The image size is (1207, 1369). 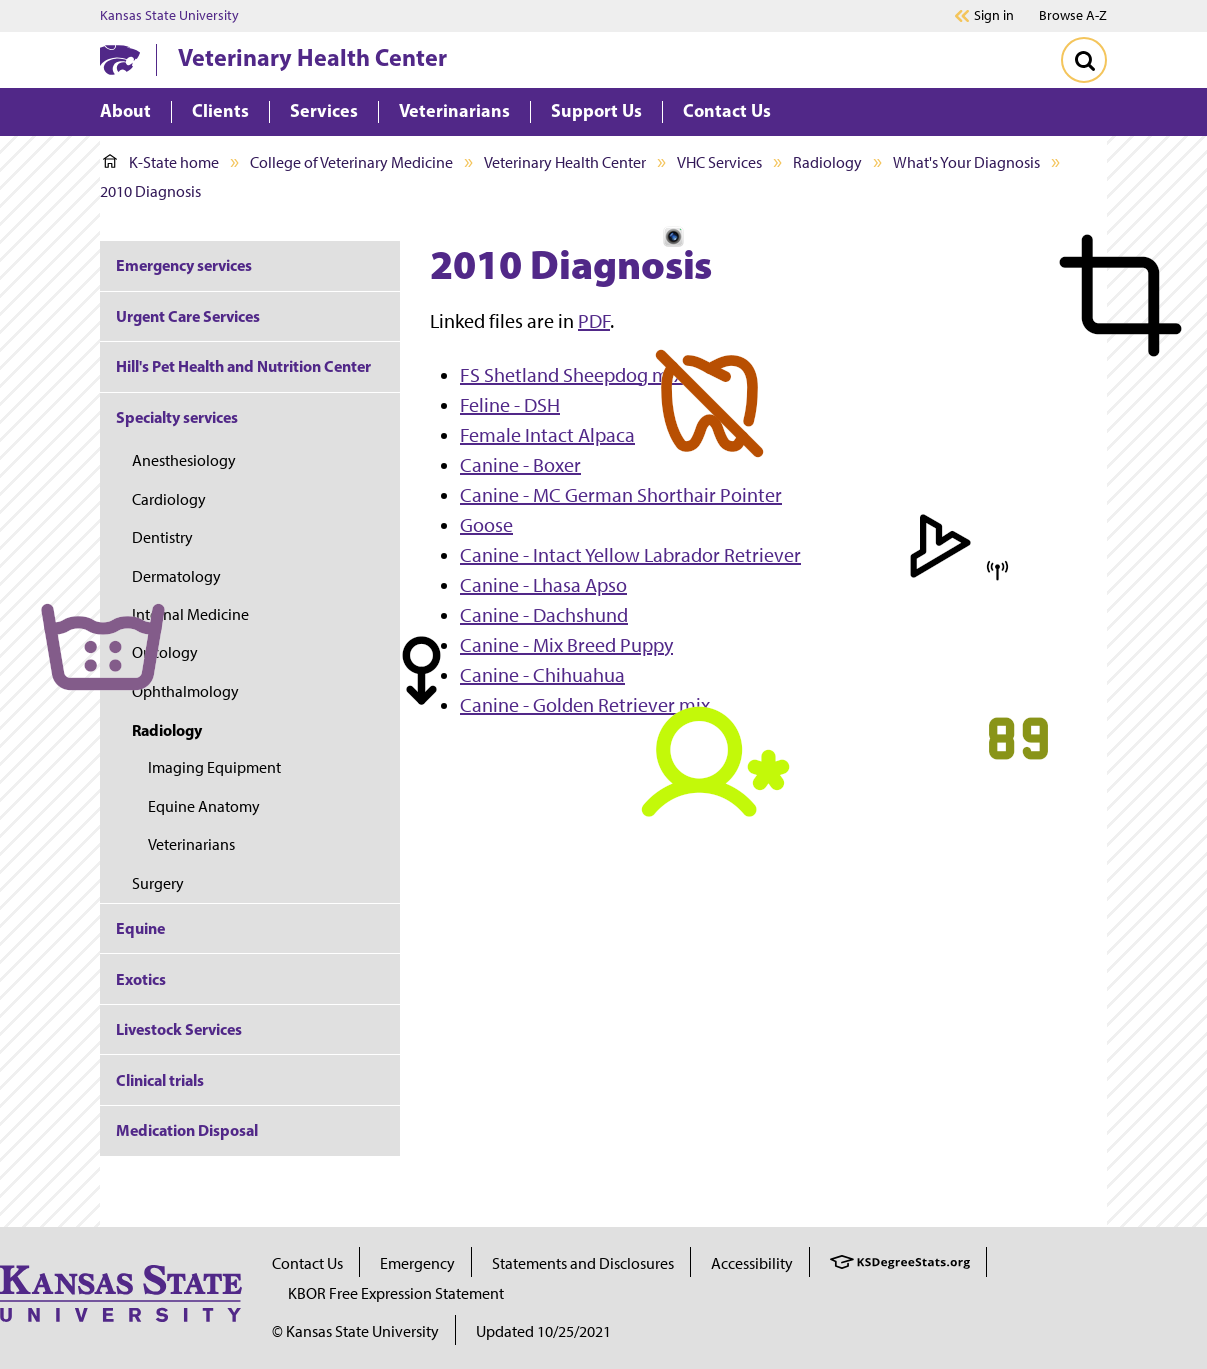 I want to click on wash at medium-high temperature setting, so click(x=103, y=647).